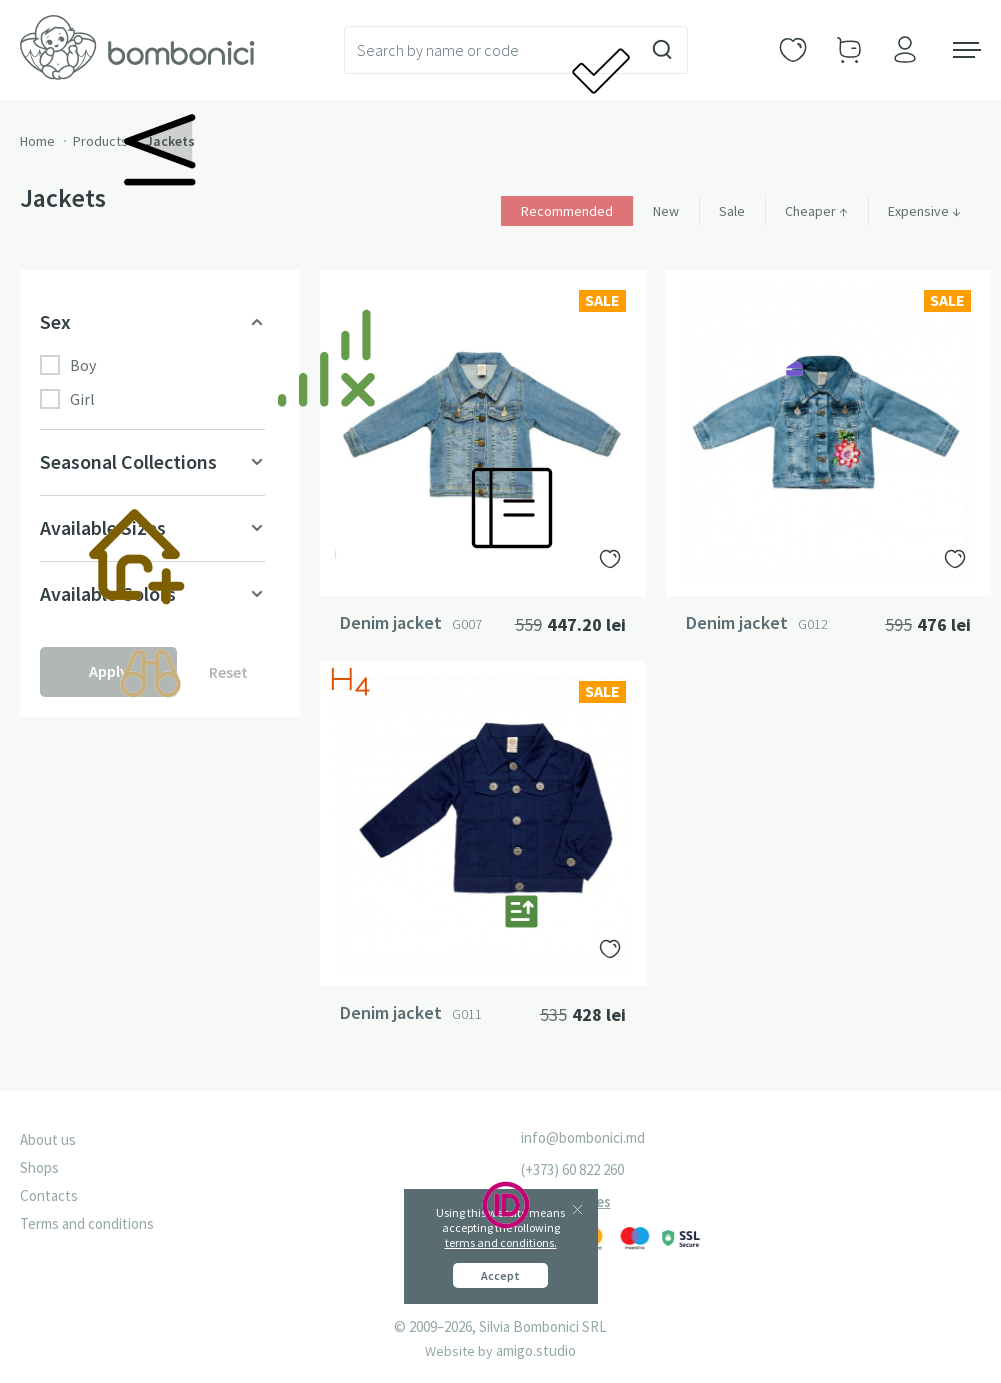 The image size is (1001, 1383). What do you see at coordinates (134, 554) in the screenshot?
I see `add a new home or address` at bounding box center [134, 554].